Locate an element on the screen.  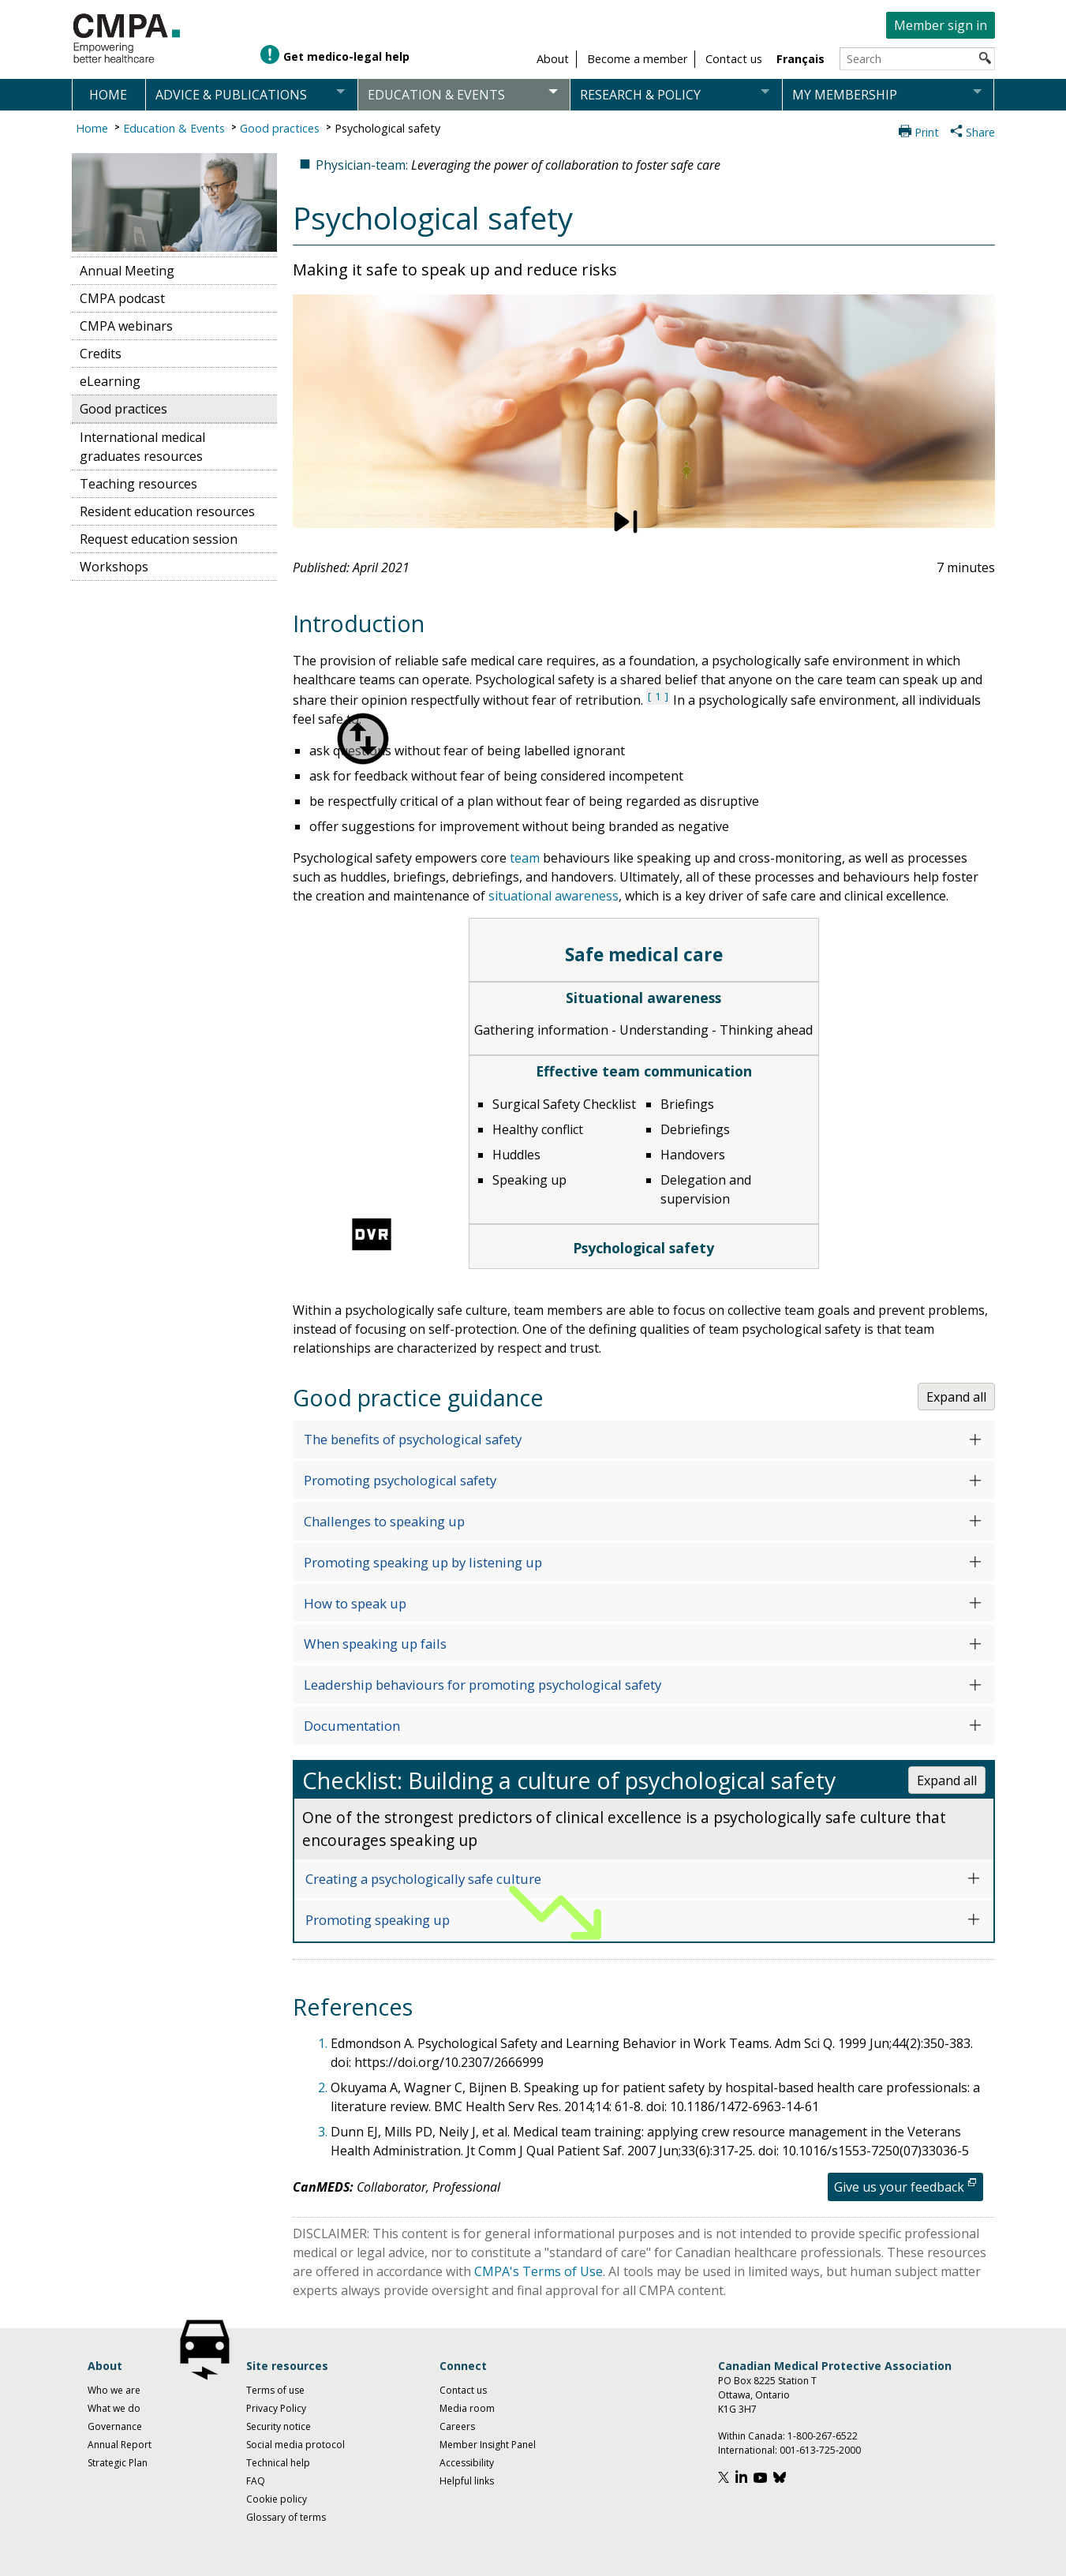
locate nearby electric vehicle charging stations is located at coordinates (204, 2349).